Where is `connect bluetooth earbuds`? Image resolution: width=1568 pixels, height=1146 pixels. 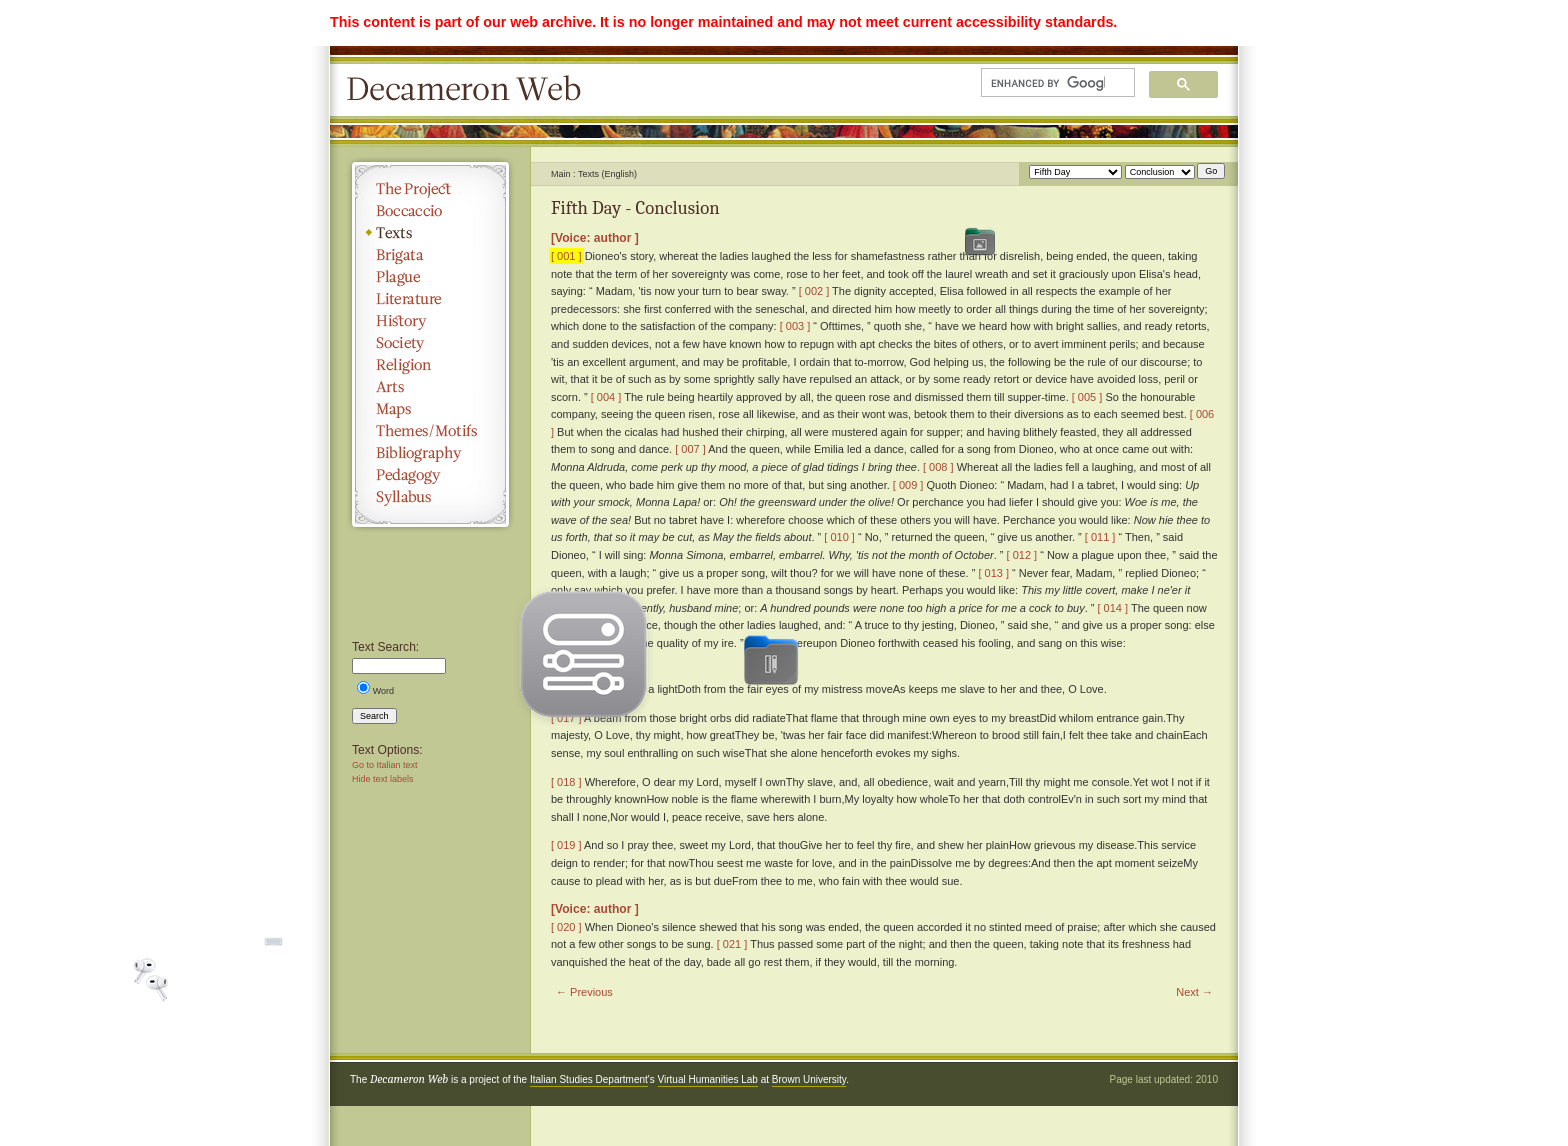
connect bluetooth earbuds is located at coordinates (150, 979).